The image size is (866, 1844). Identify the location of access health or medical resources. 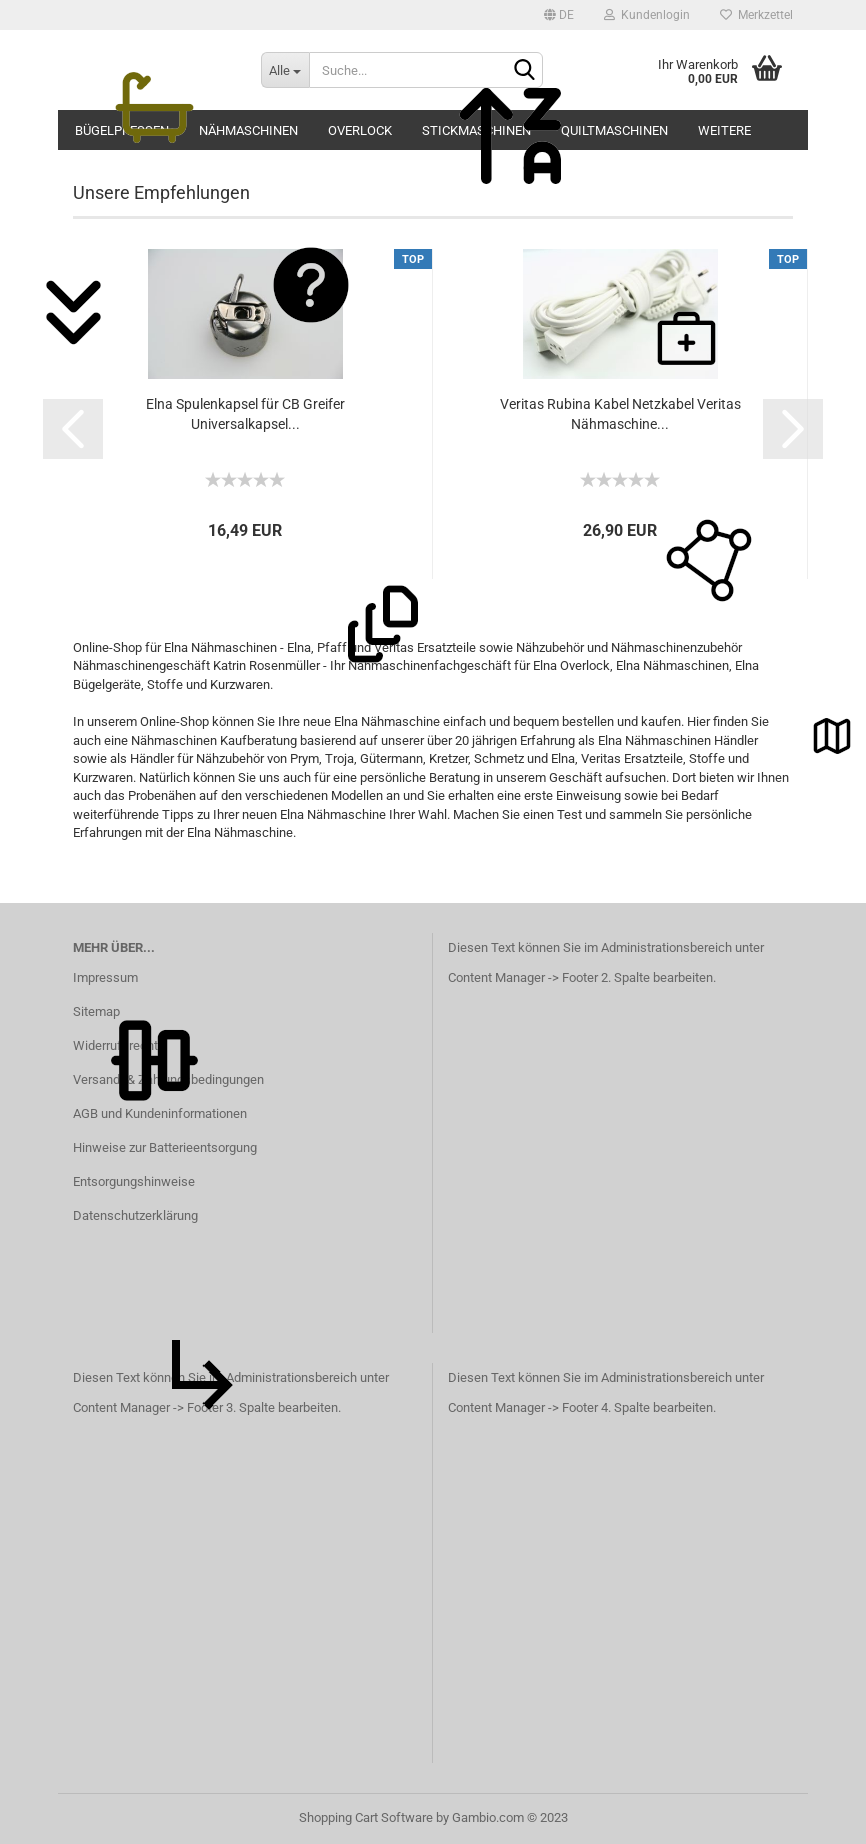
(686, 340).